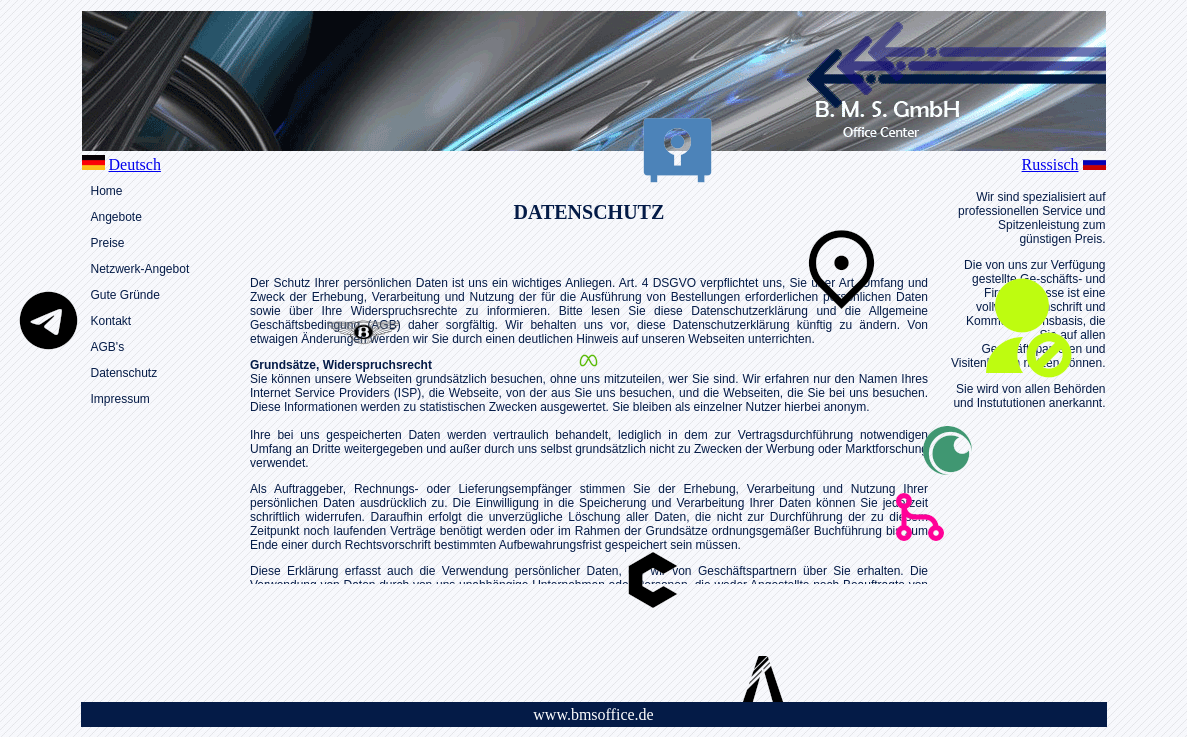 The width and height of the screenshot is (1187, 737). I want to click on open Telegram messaging app, so click(48, 320).